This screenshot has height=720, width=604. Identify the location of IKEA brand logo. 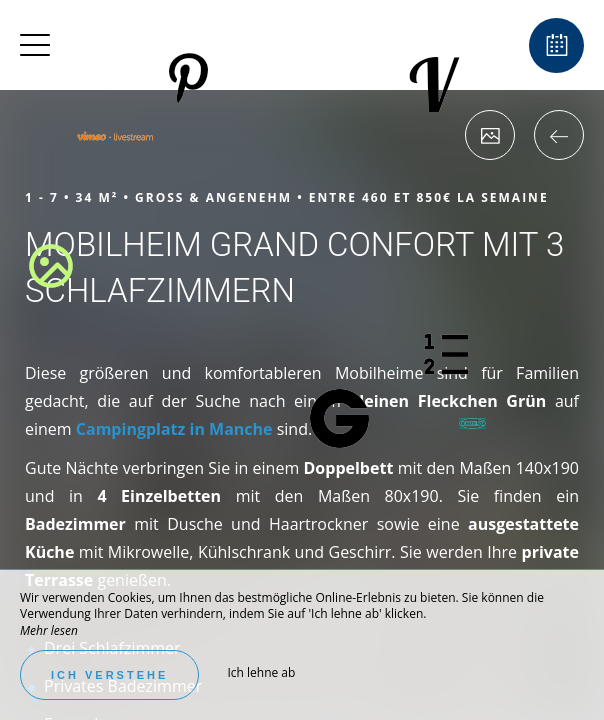
(472, 423).